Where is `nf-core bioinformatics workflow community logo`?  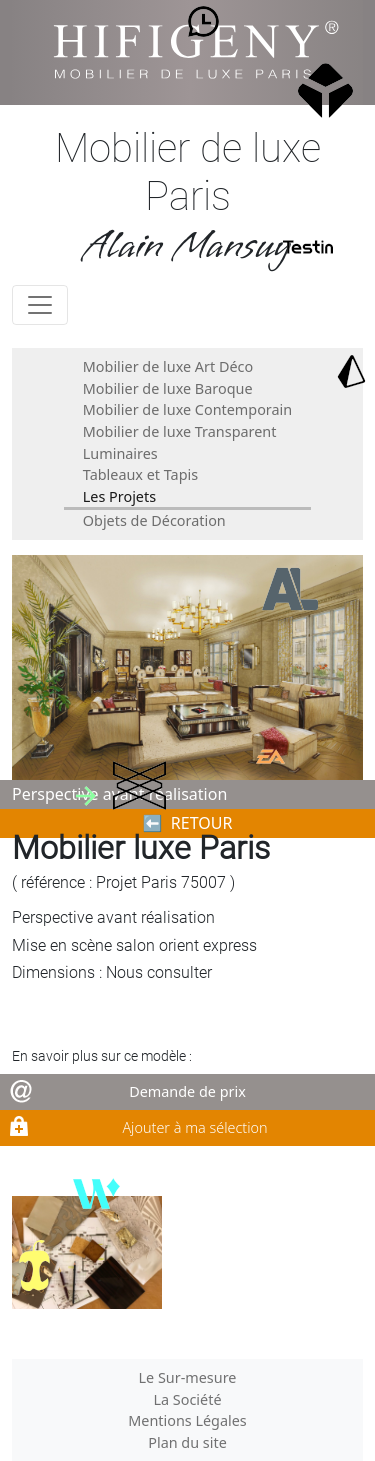 nf-core bioinformatics workflow community logo is located at coordinates (34, 1265).